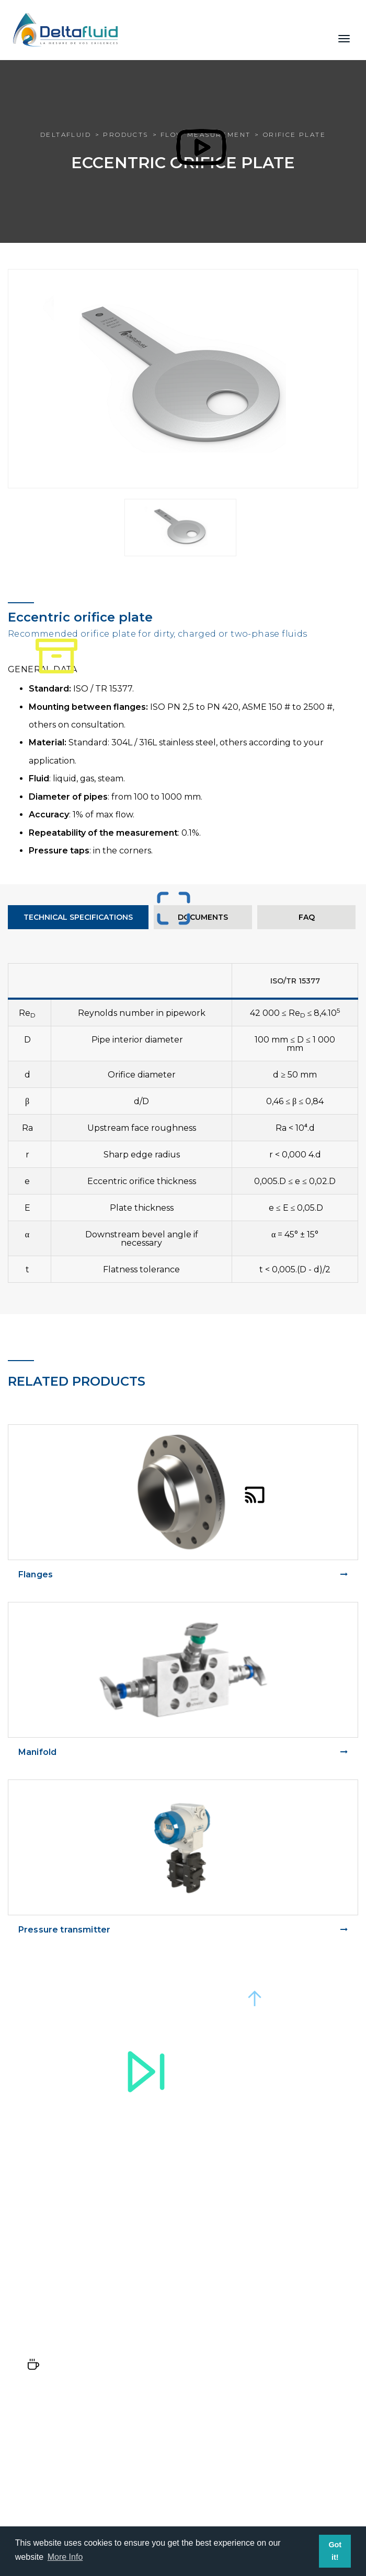 The image size is (366, 2576). I want to click on scroll to top of page, so click(255, 1998).